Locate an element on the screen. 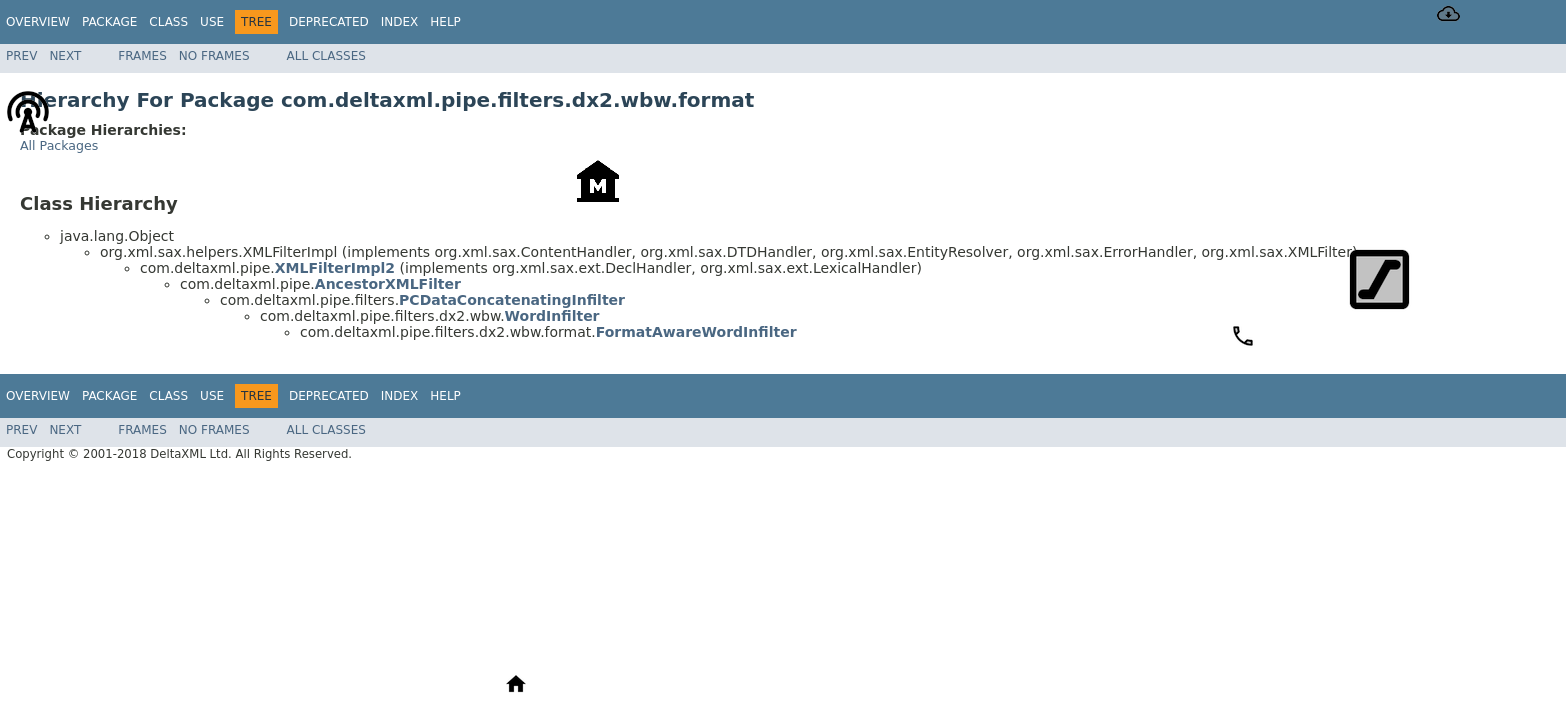 The height and width of the screenshot is (720, 1566). indicates escalator access nearby is located at coordinates (1379, 279).